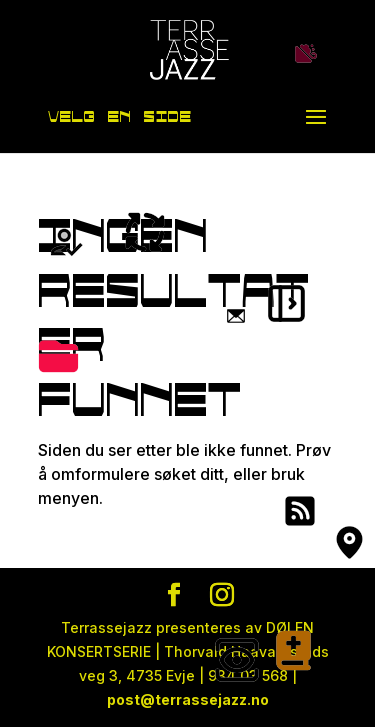  Describe the element at coordinates (145, 232) in the screenshot. I see `refresh or reload content` at that location.